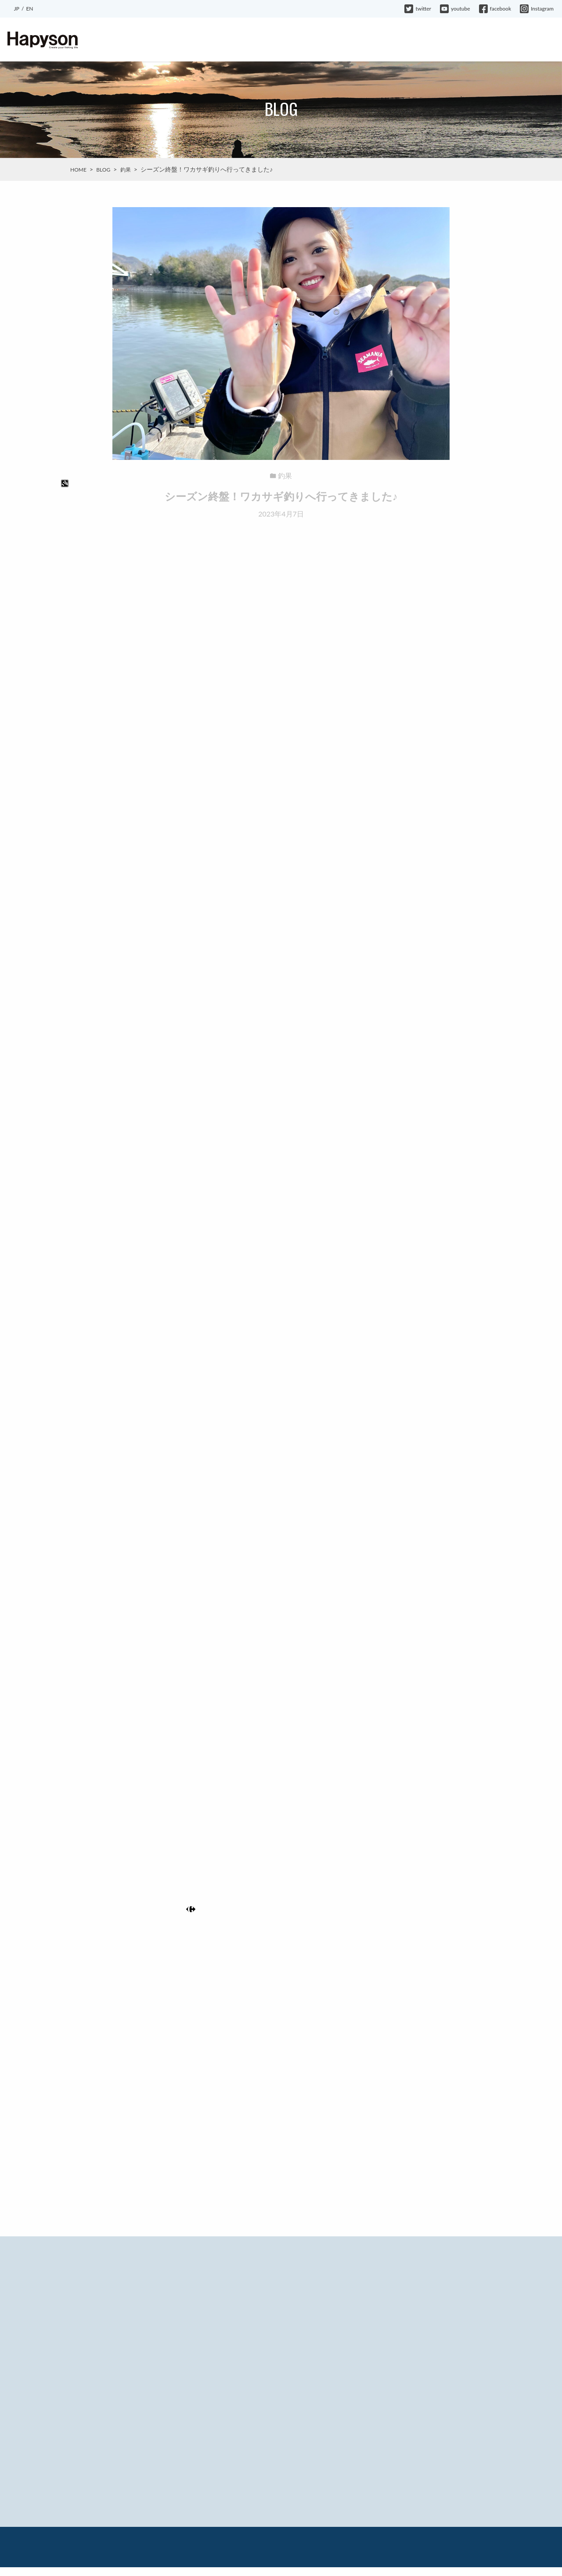 Image resolution: width=562 pixels, height=2576 pixels. I want to click on open the Carrefour shopping app, so click(191, 1909).